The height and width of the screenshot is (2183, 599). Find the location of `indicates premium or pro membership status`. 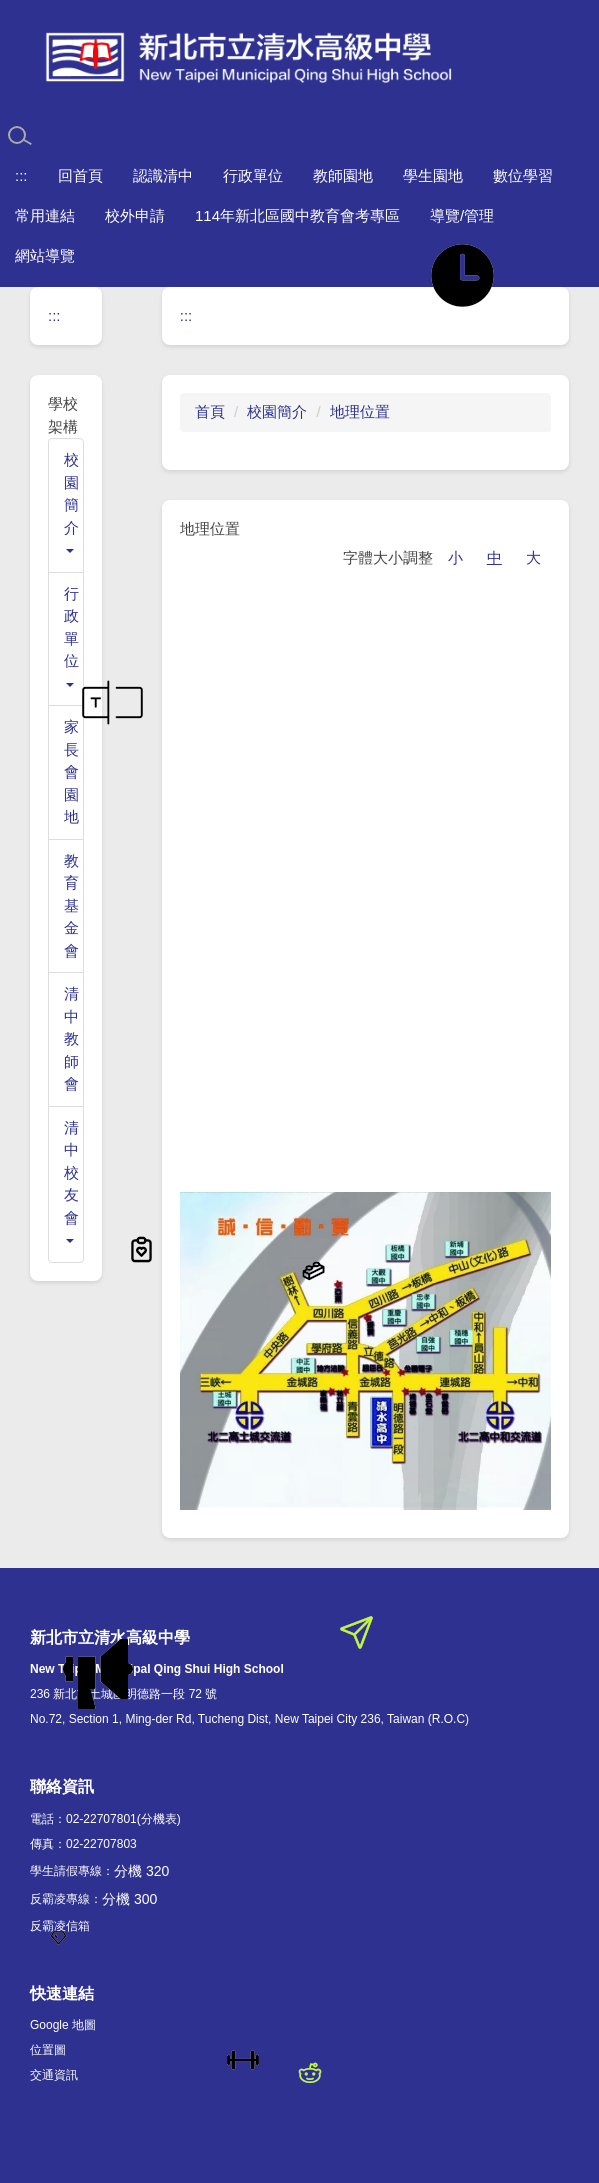

indicates premium or pro membership status is located at coordinates (58, 1937).